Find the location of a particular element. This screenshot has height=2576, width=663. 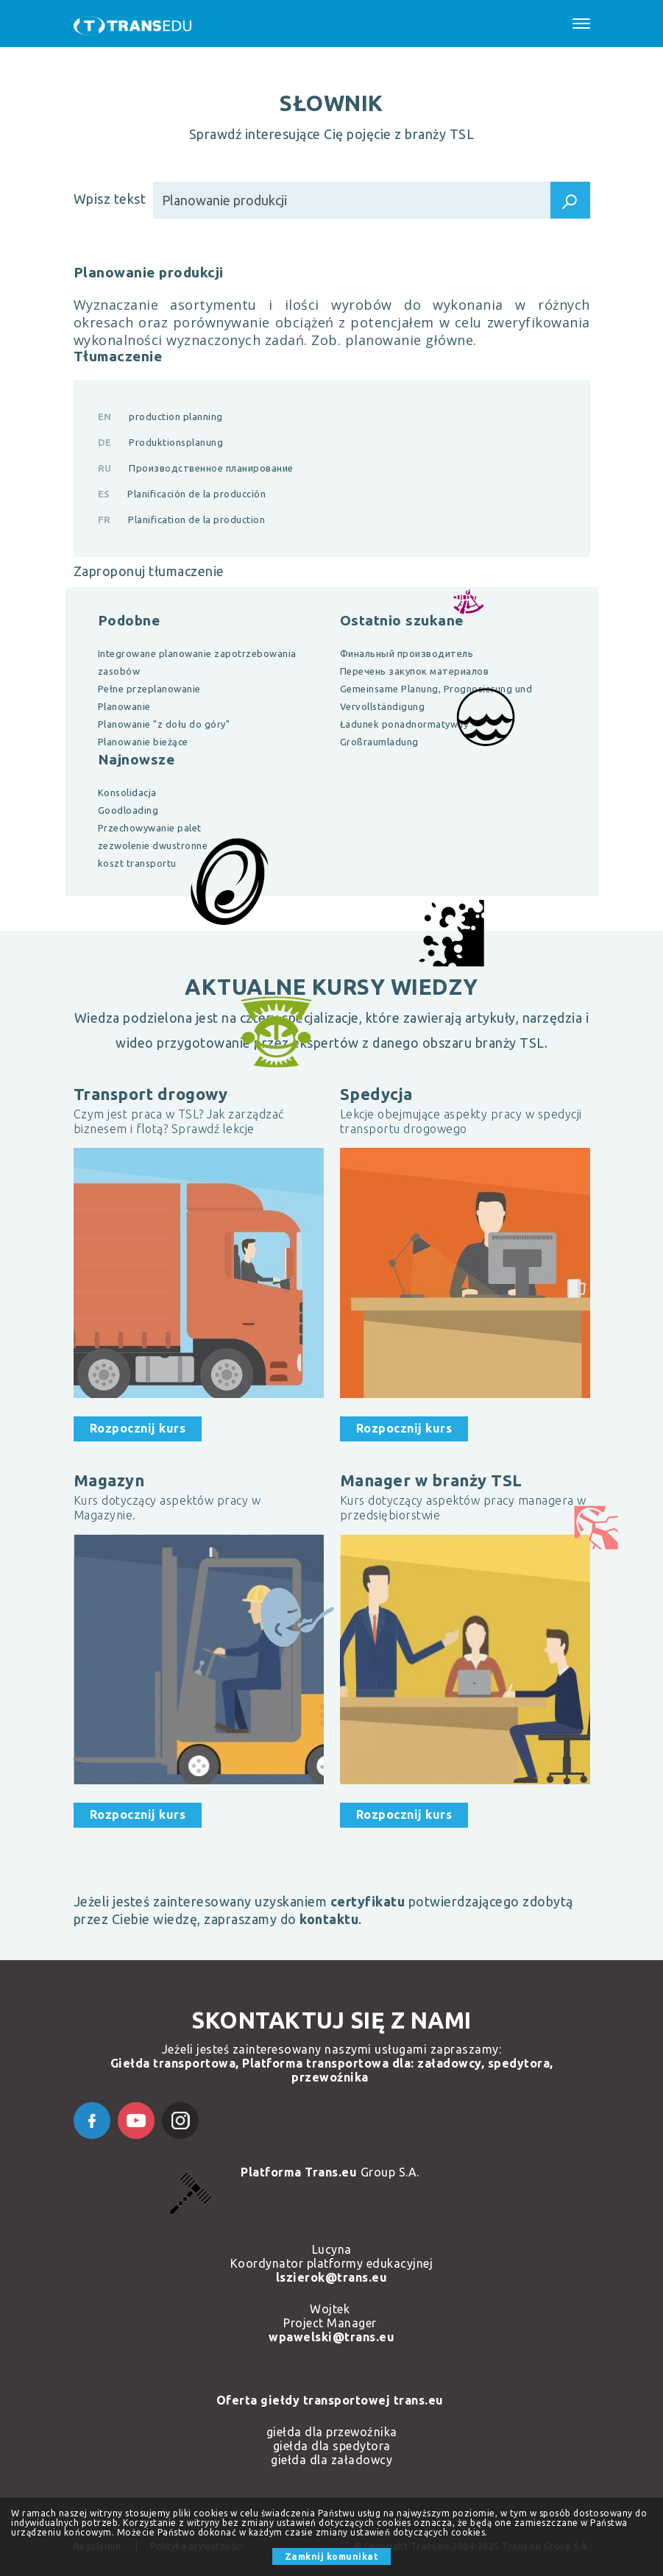

toy mallet or hammer tool icon is located at coordinates (191, 2193).